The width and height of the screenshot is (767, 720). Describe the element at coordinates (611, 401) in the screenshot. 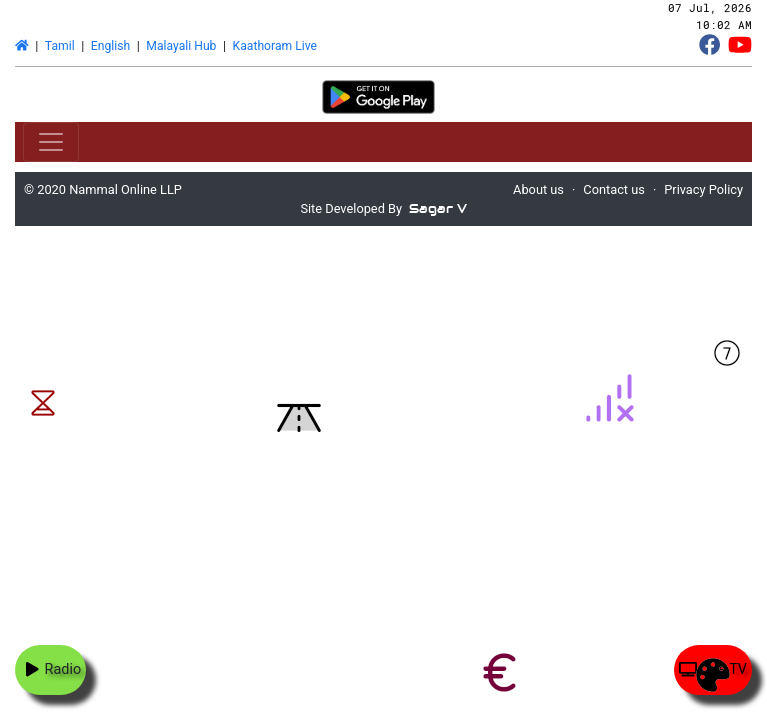

I see `no cellular signal available` at that location.